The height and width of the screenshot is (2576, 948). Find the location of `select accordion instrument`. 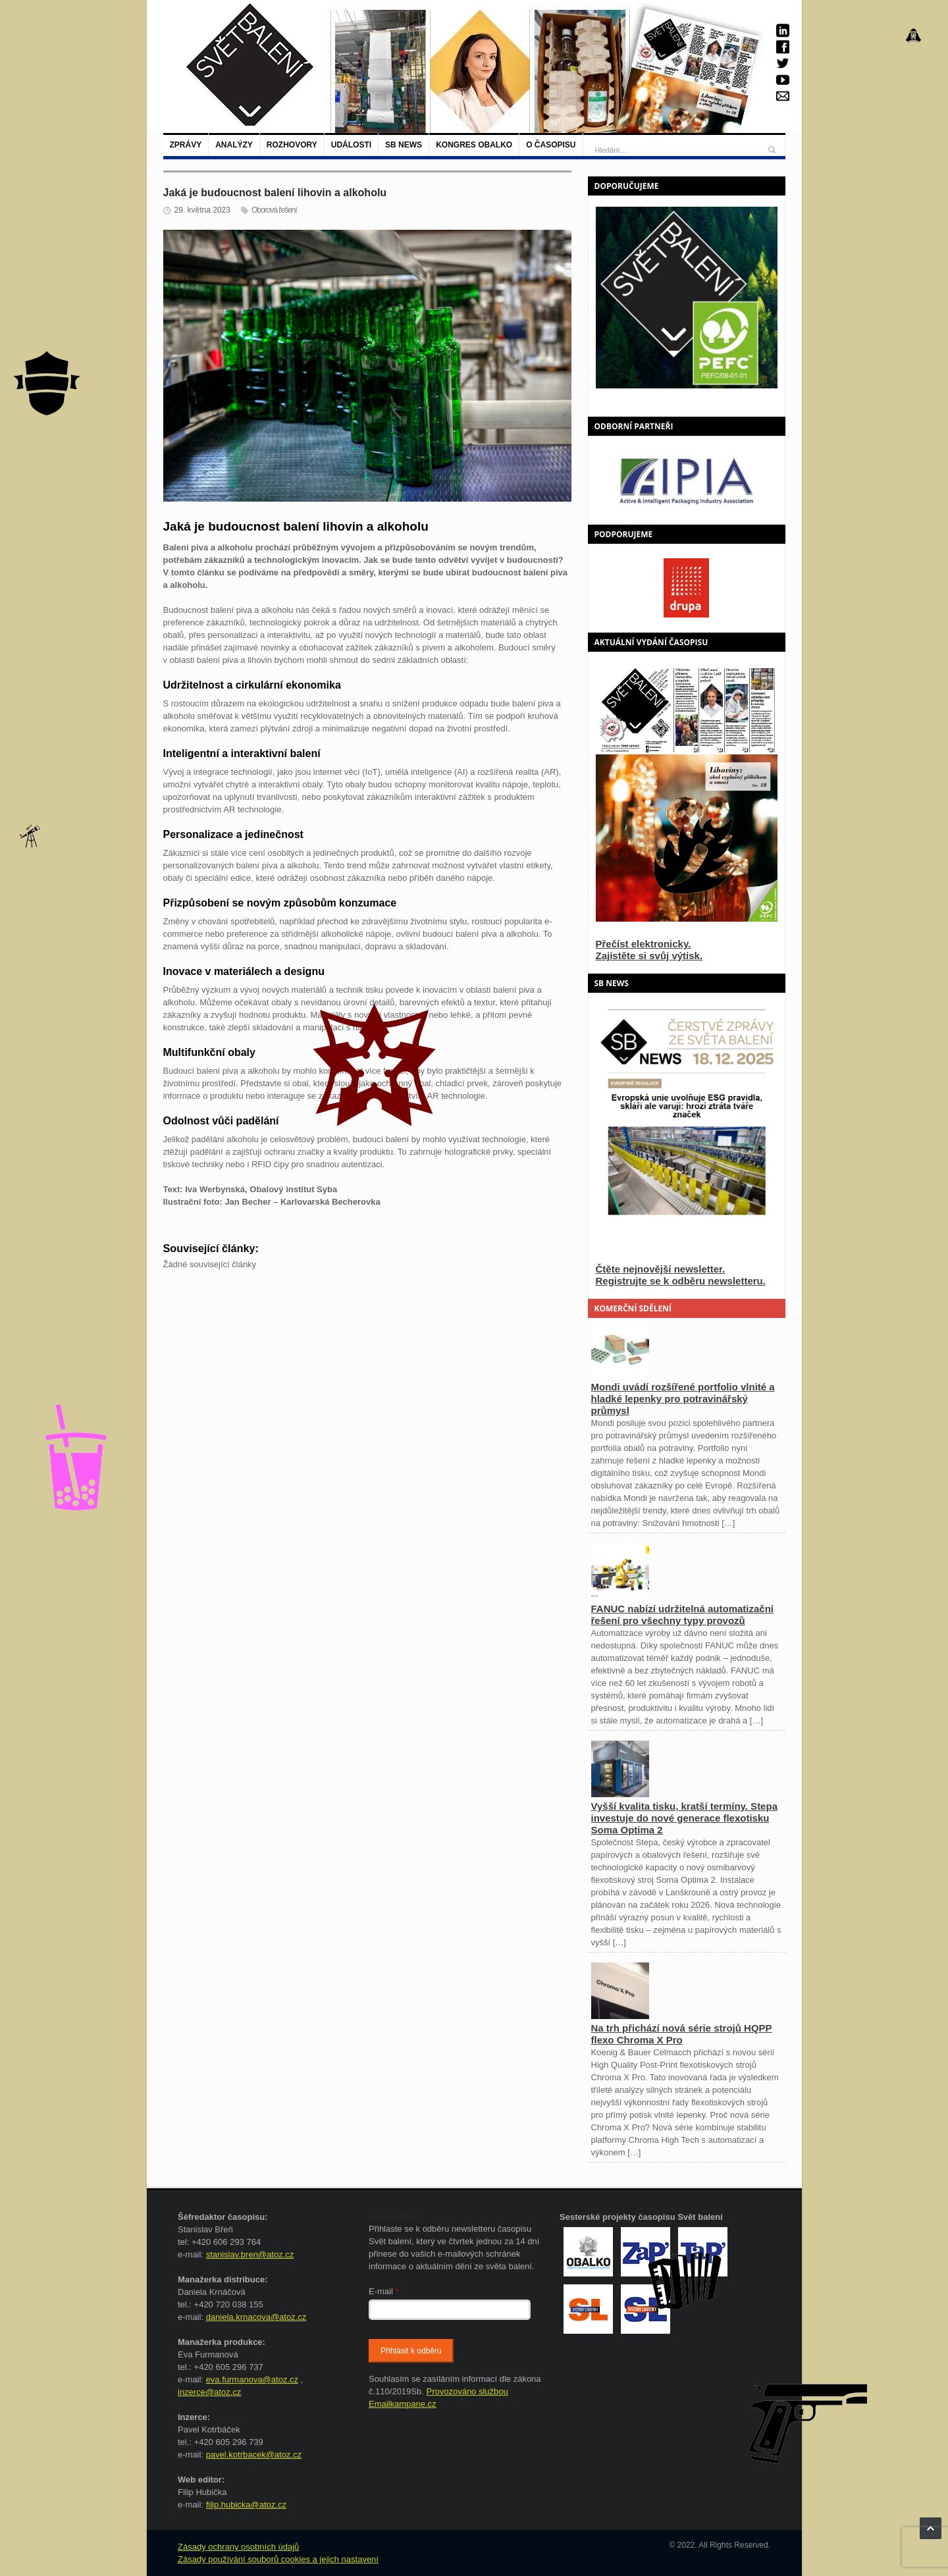

select accordion instrument is located at coordinates (685, 2278).